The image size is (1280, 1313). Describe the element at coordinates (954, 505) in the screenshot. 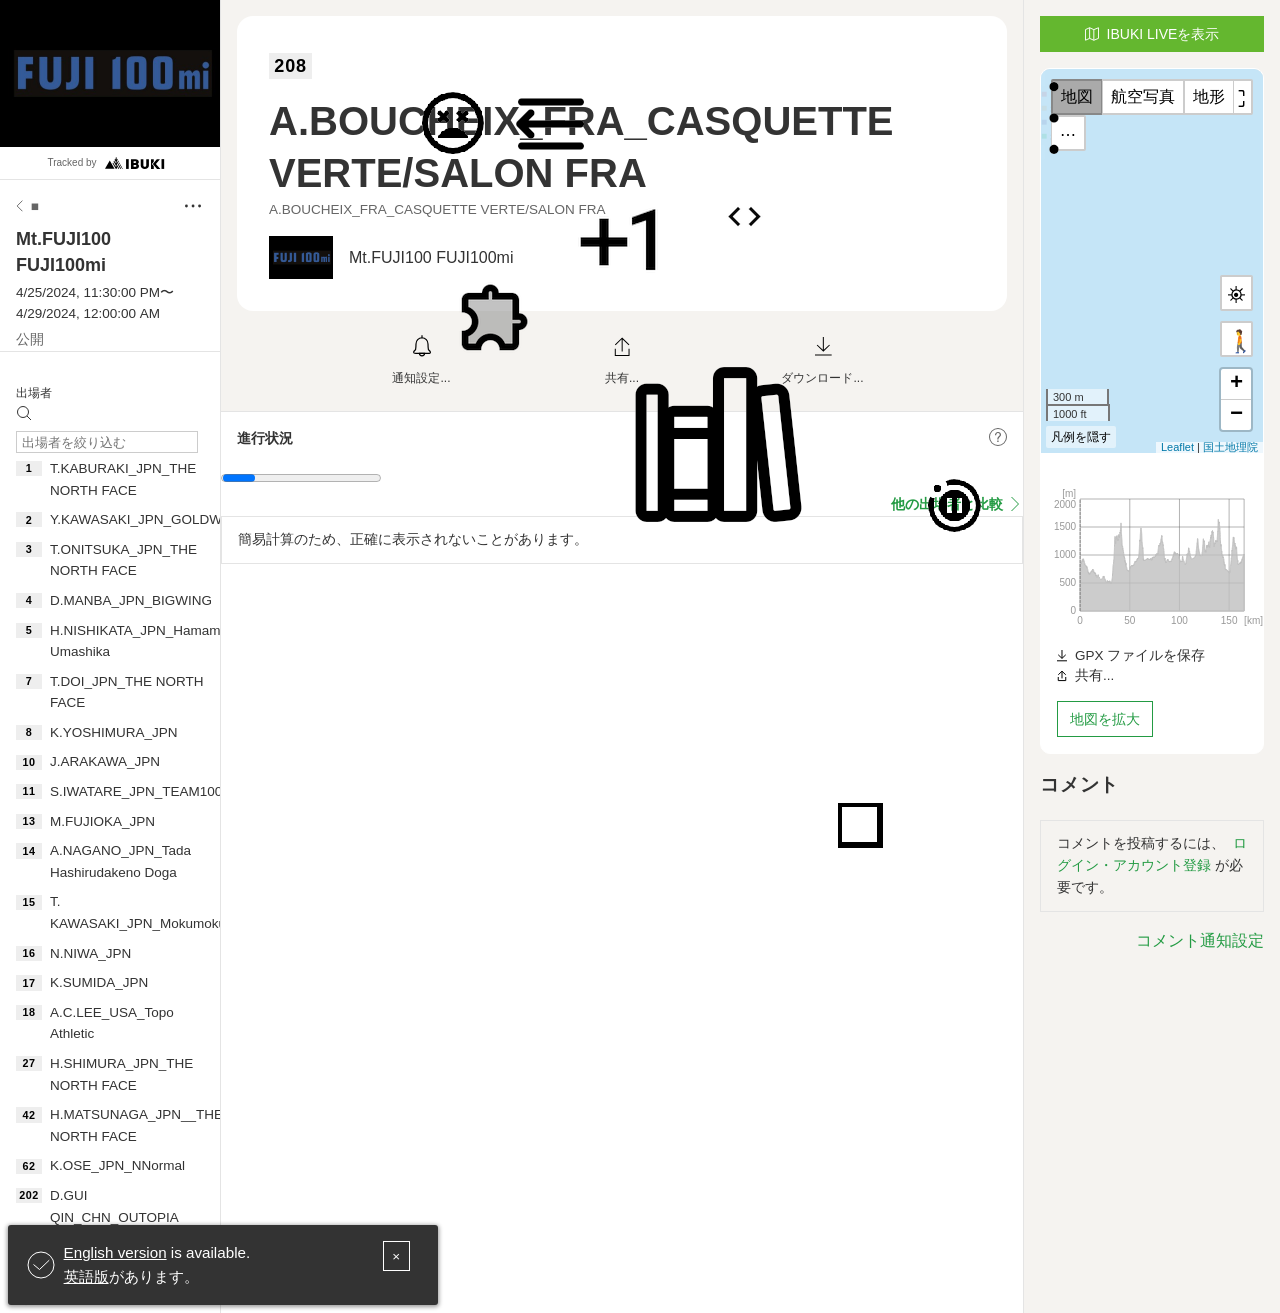

I see `pause motion photo playback` at that location.